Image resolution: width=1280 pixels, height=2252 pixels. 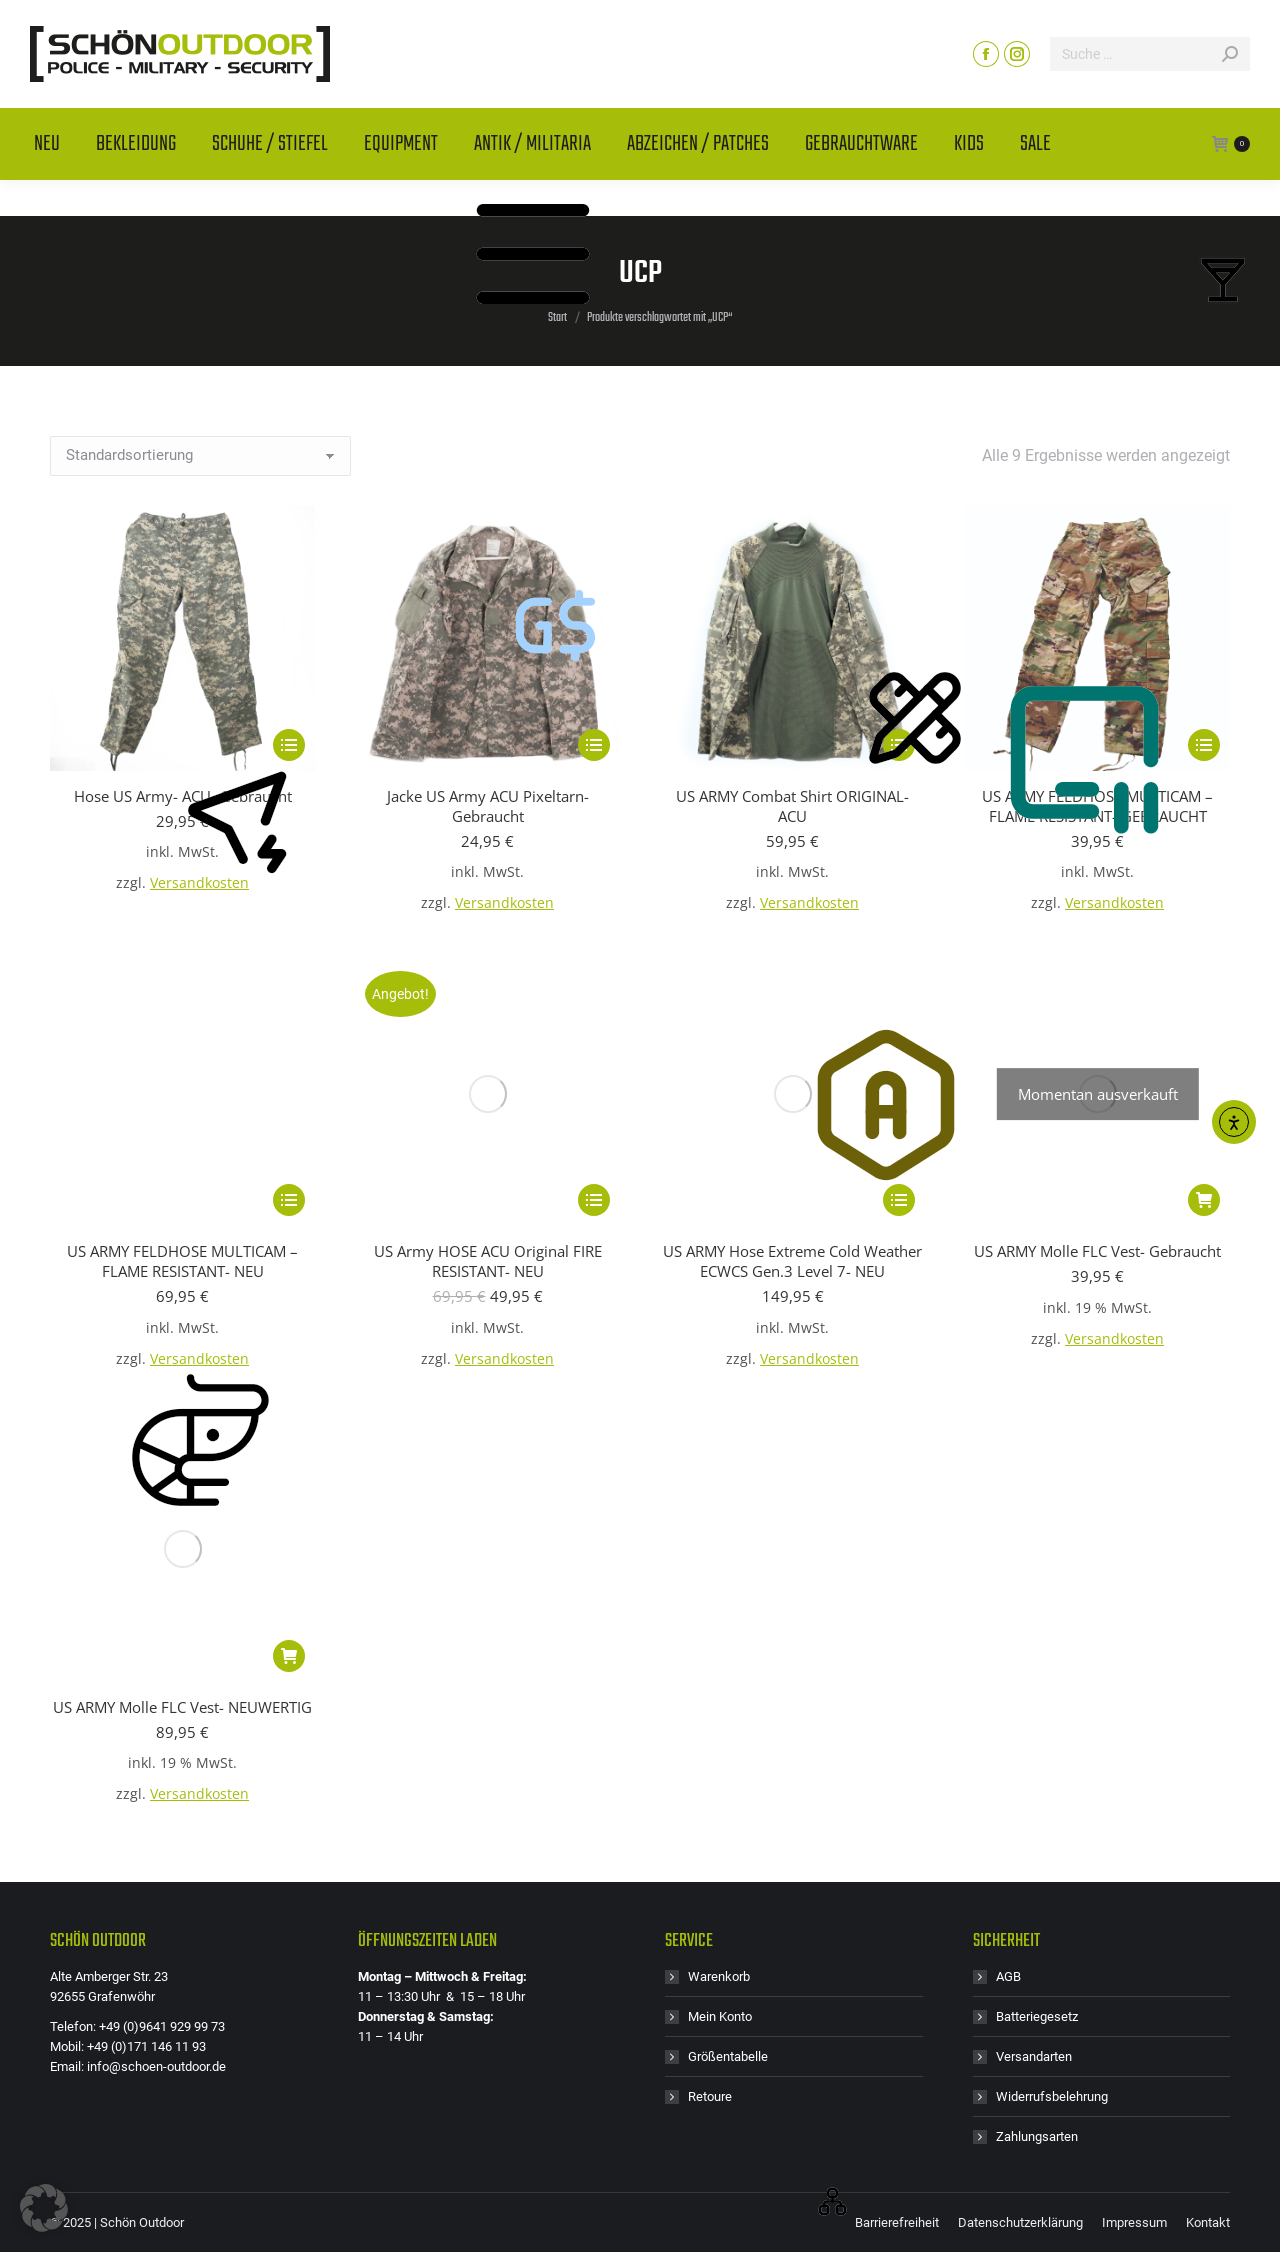 I want to click on open navigation menu, so click(x=533, y=254).